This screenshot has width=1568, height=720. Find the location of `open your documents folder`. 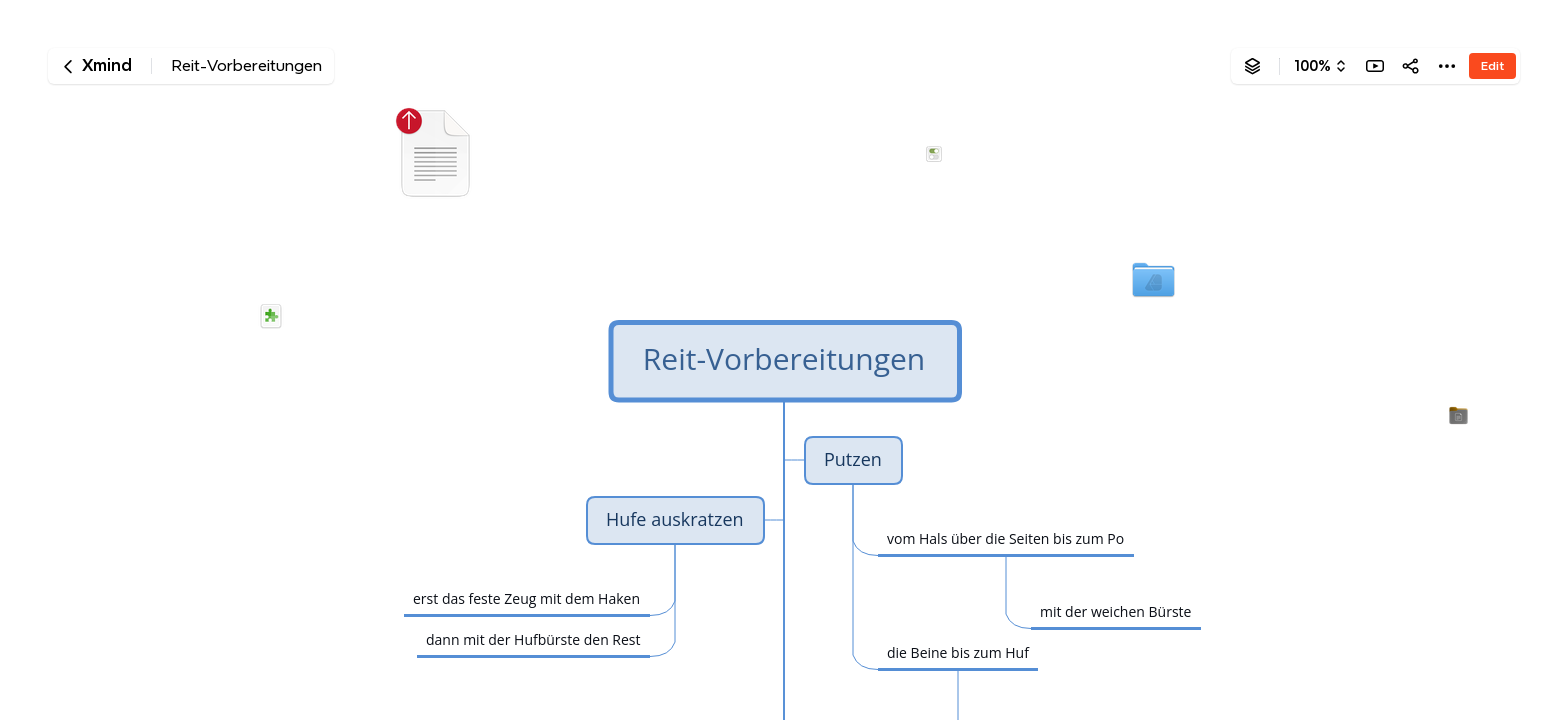

open your documents folder is located at coordinates (1458, 415).